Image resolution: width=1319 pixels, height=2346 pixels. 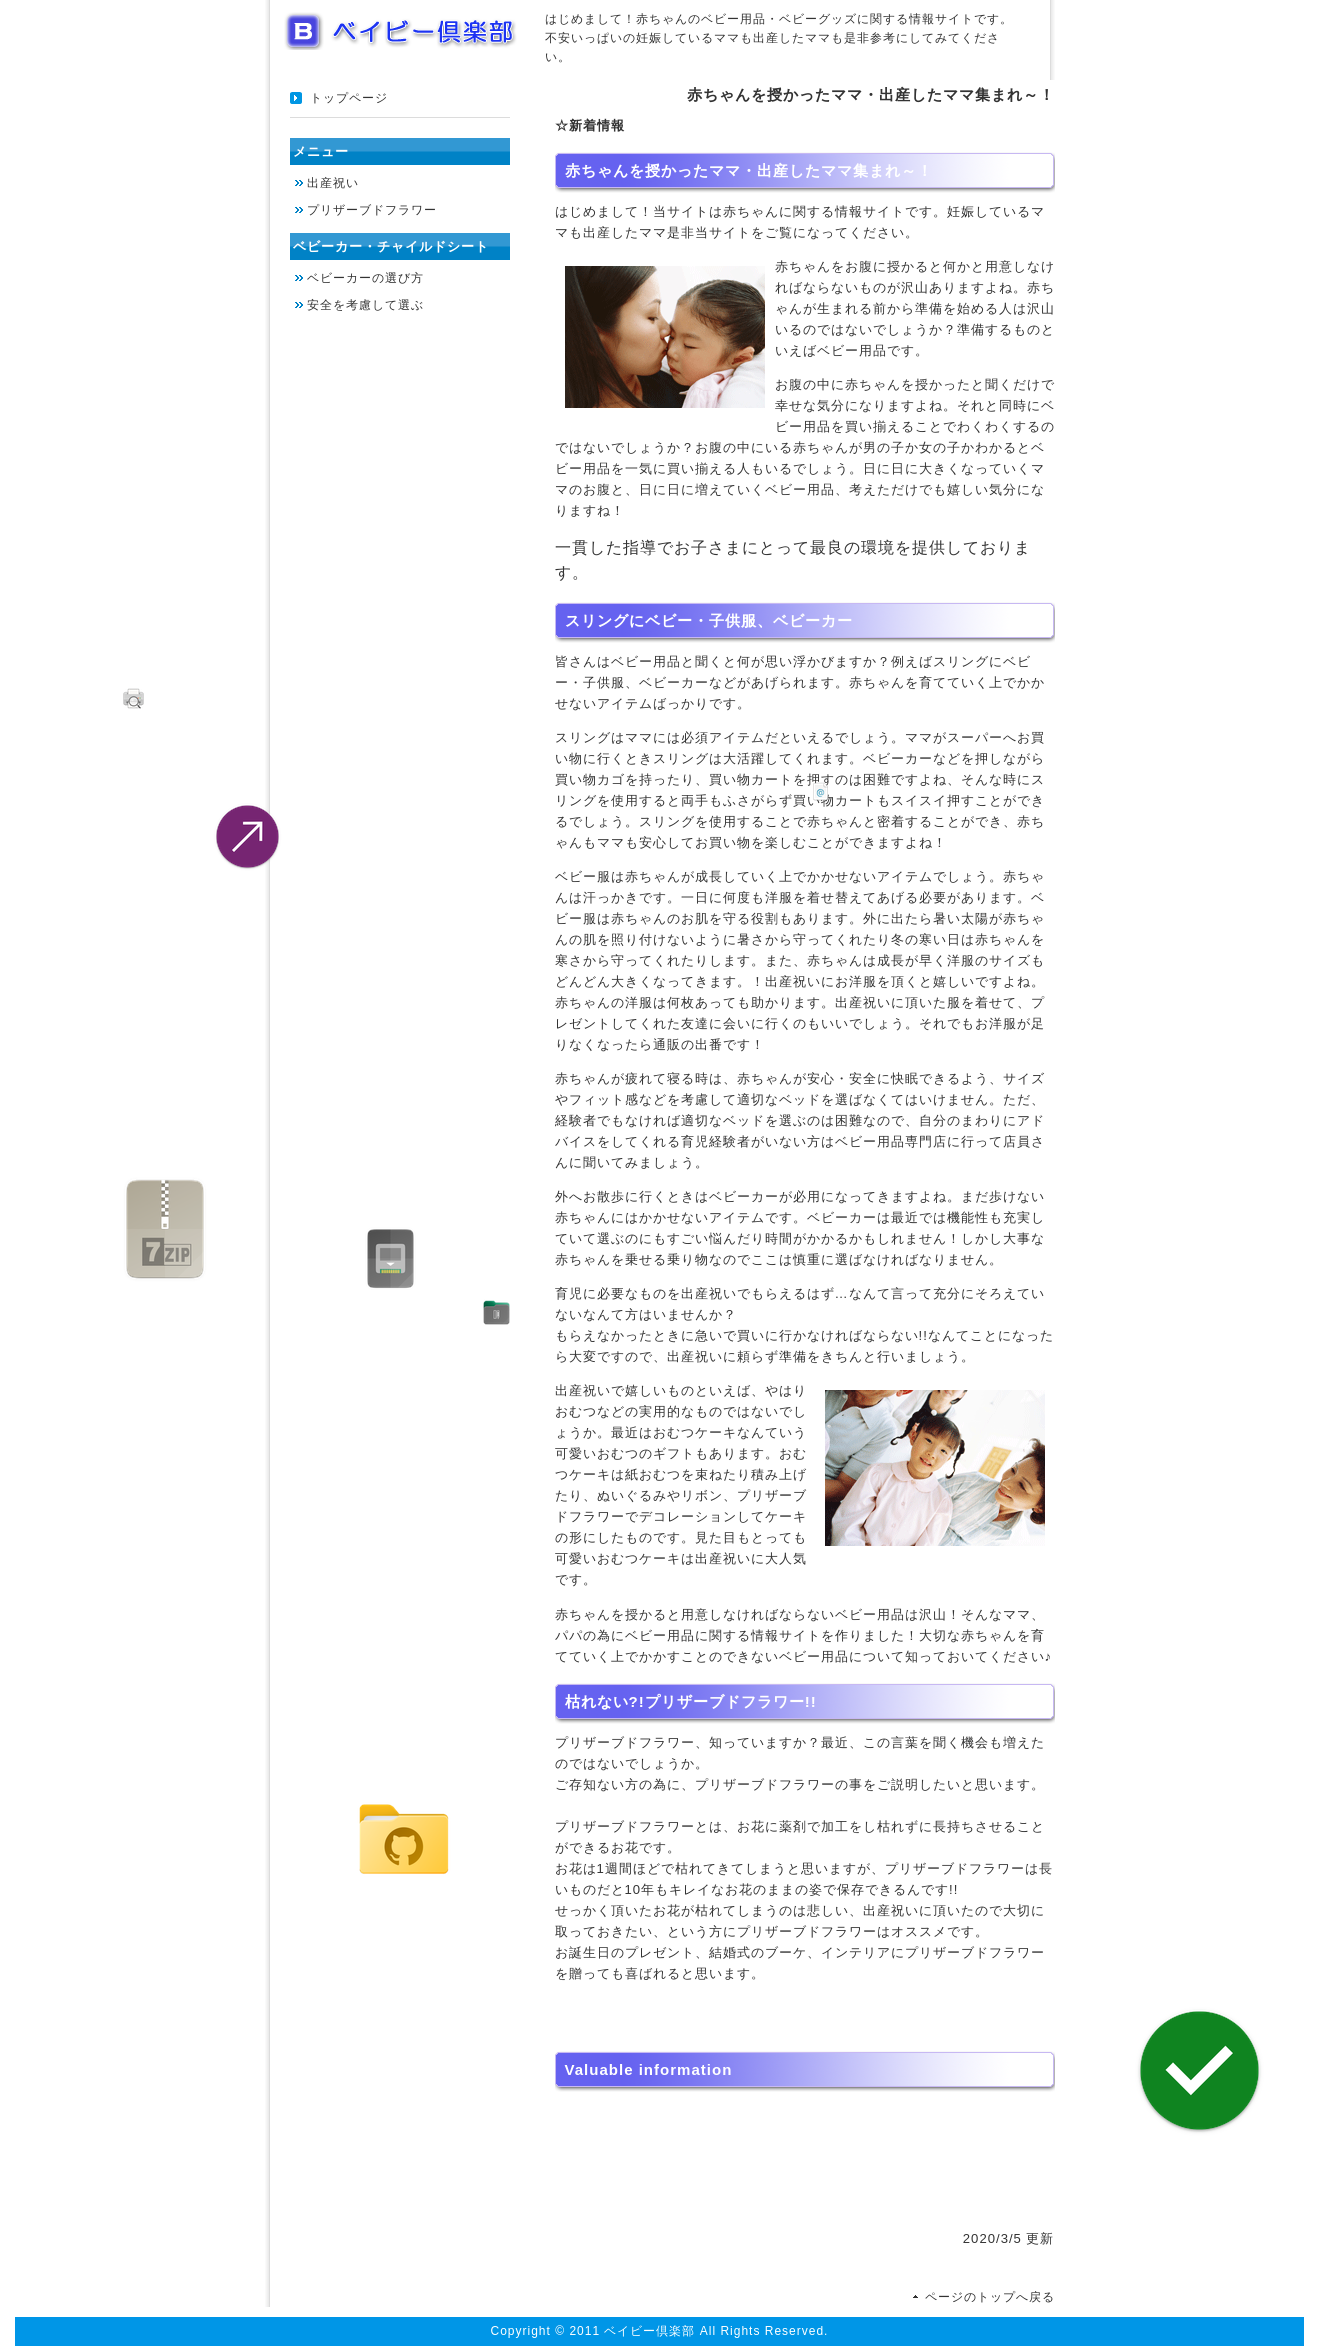 What do you see at coordinates (820, 791) in the screenshot?
I see `an email message file` at bounding box center [820, 791].